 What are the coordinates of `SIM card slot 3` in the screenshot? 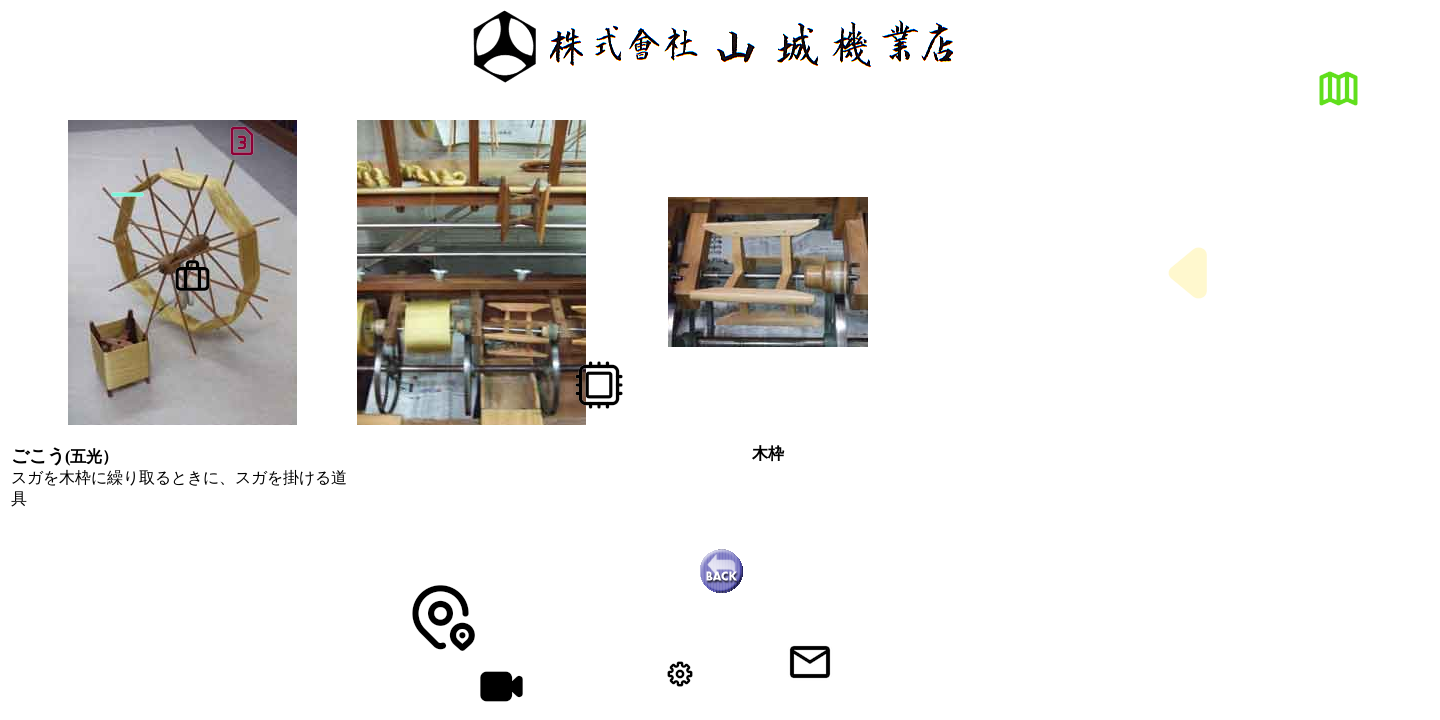 It's located at (242, 141).